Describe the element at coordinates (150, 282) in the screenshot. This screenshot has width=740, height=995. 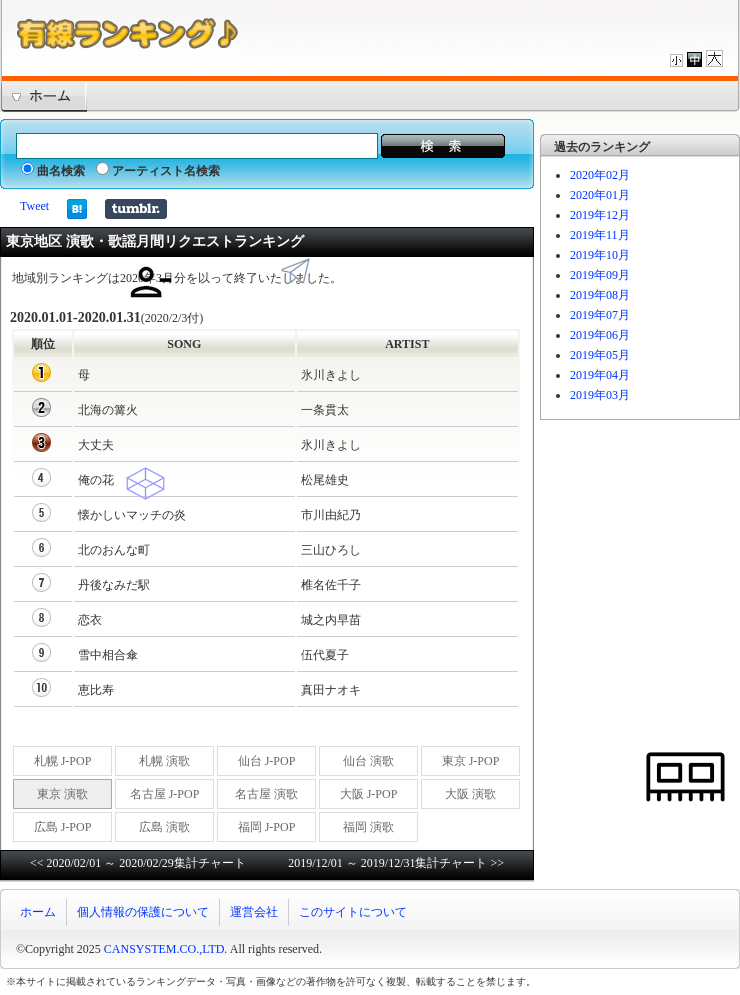
I see `remove a contact or friend` at that location.